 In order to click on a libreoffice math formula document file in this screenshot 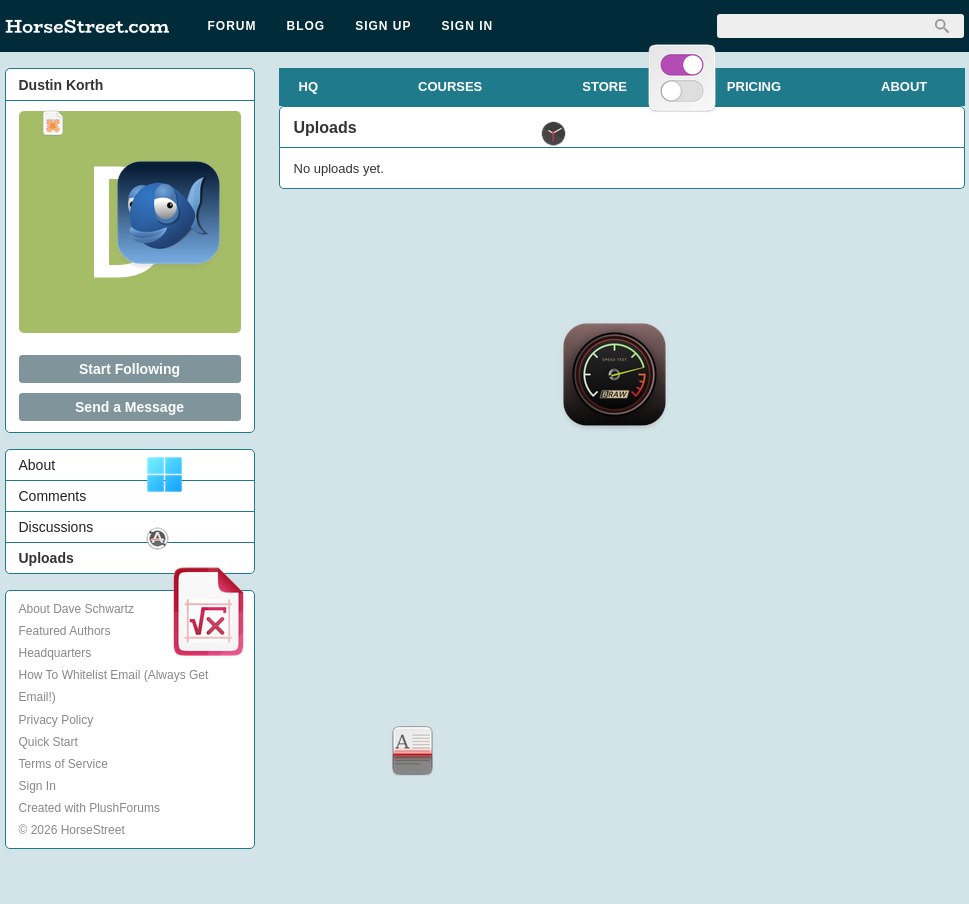, I will do `click(208, 611)`.